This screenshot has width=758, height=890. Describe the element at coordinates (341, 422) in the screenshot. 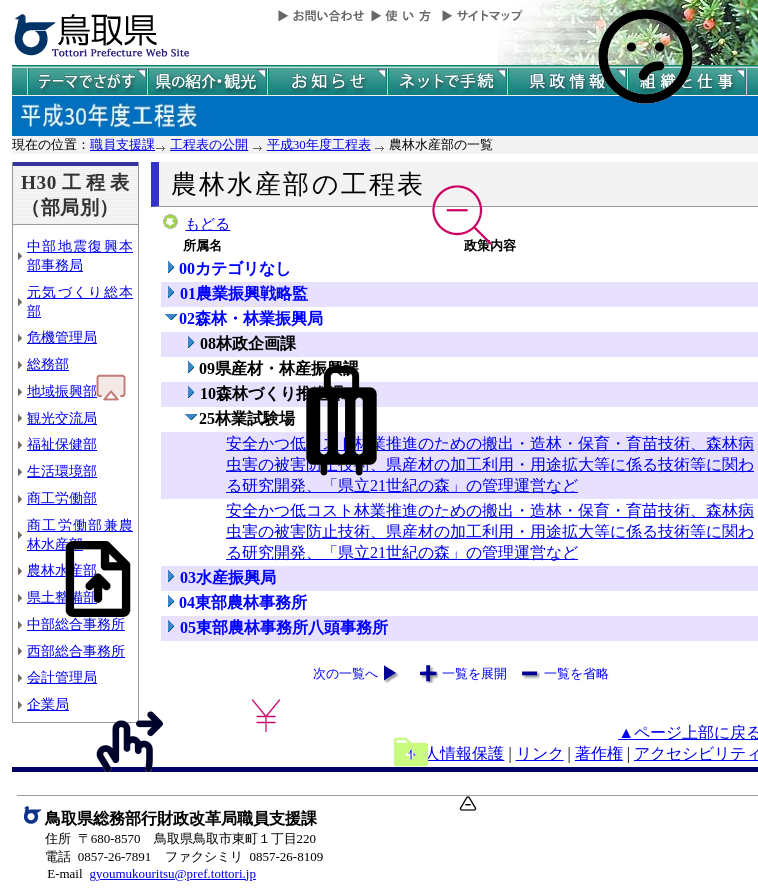

I see `access travel or trip planning features` at that location.